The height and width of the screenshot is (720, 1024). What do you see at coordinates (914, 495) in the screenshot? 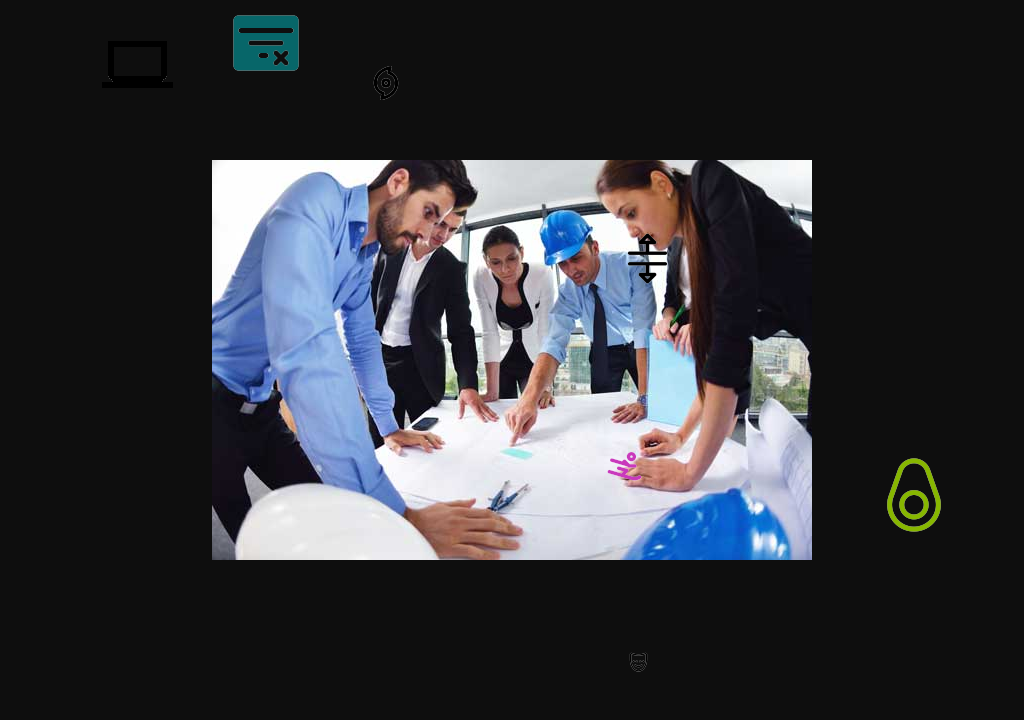
I see `indicates healthy or vegetarian food options` at bounding box center [914, 495].